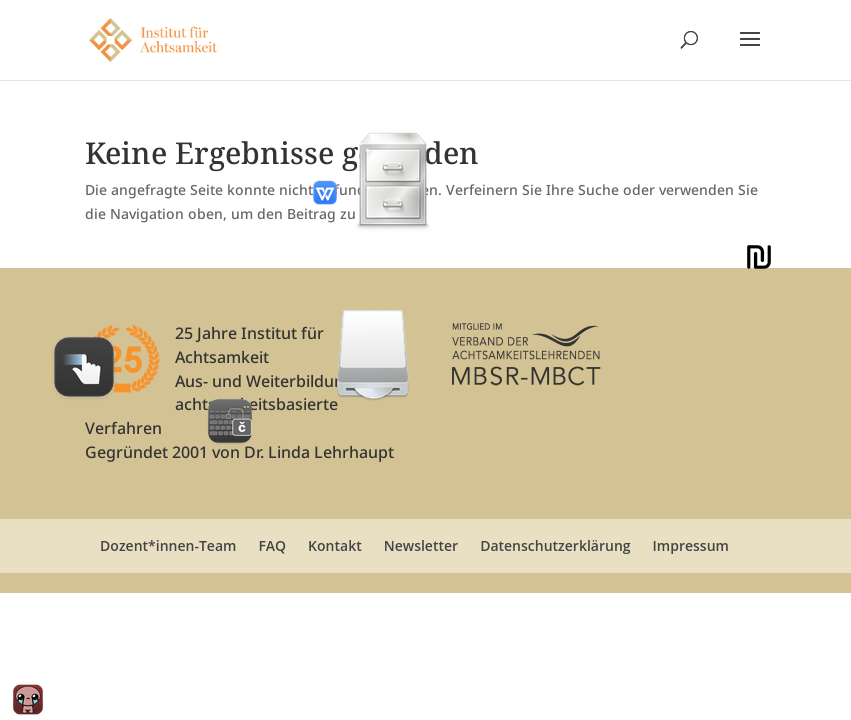 The width and height of the screenshot is (851, 720). What do you see at coordinates (84, 368) in the screenshot?
I see `open trackpad or touch gesture settings` at bounding box center [84, 368].